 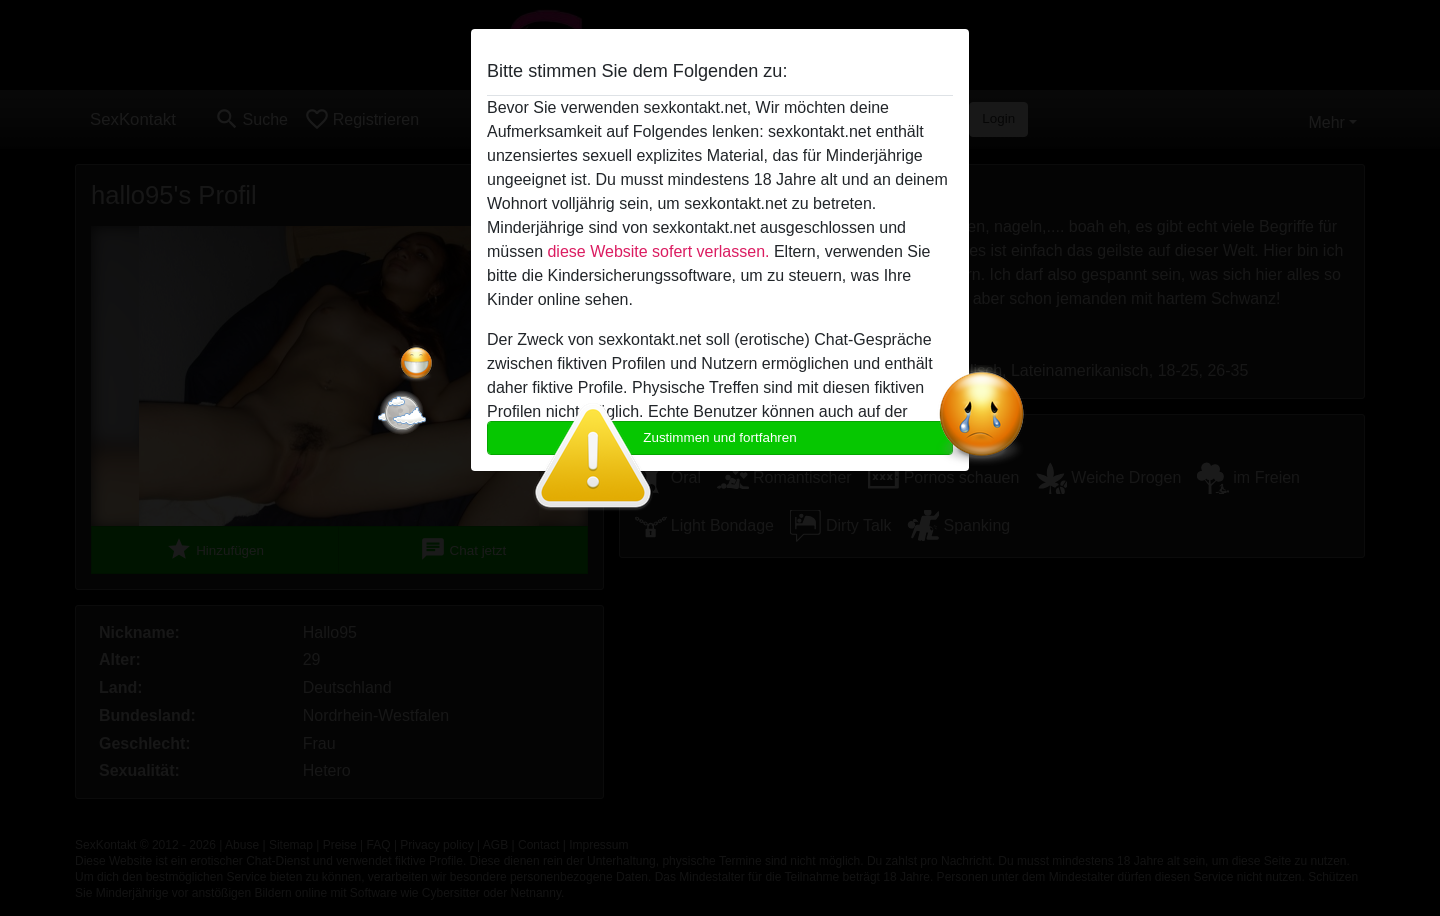 I want to click on indicates sadness or disappointment in a reaction, so click(x=982, y=418).